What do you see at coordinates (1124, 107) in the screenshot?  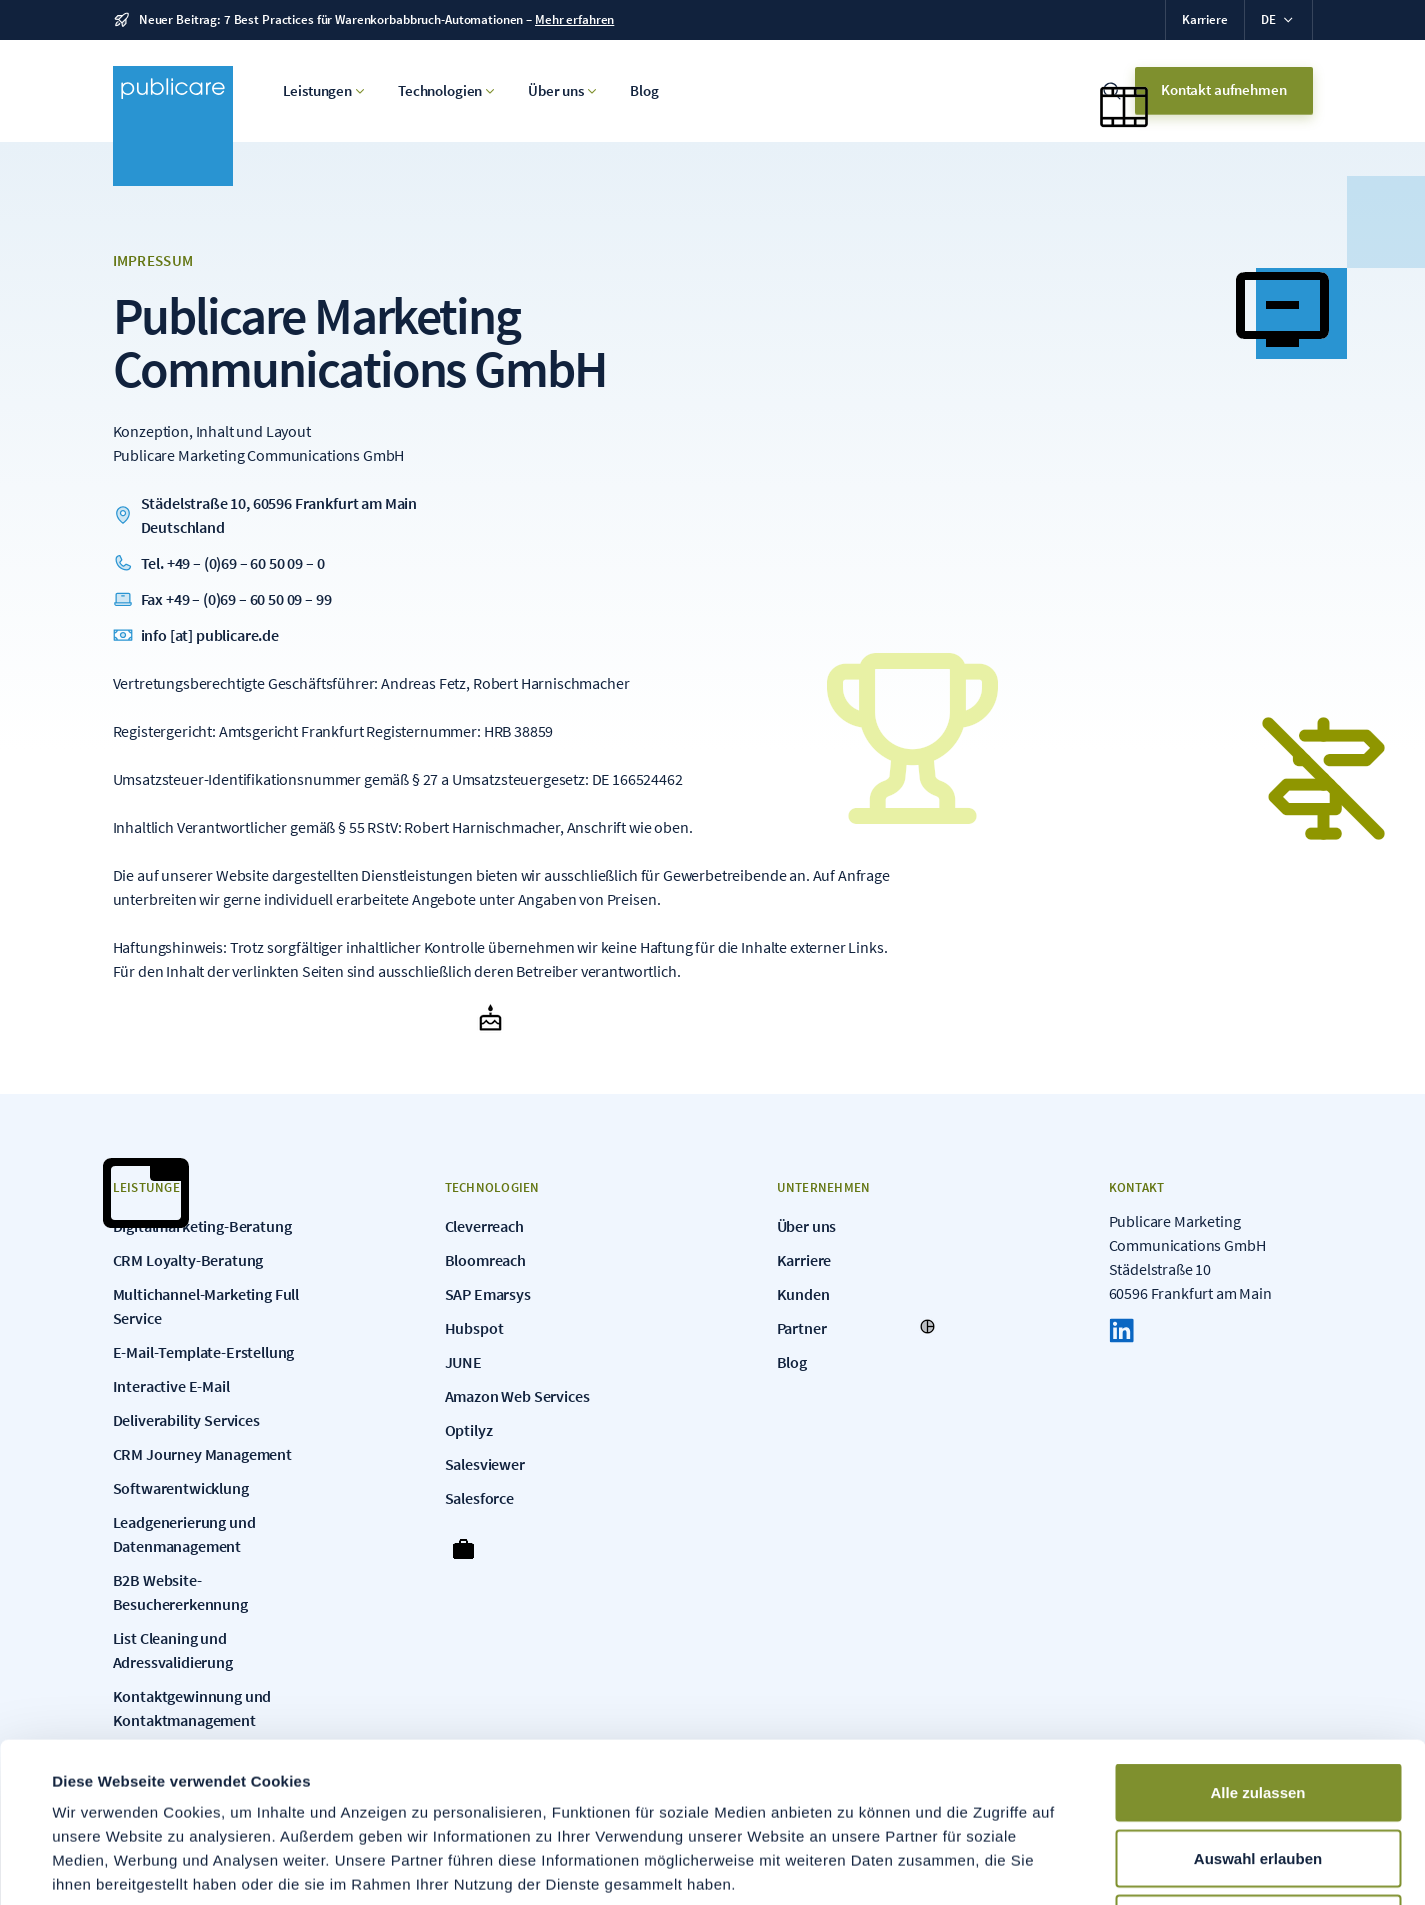 I see `view video or film content` at bounding box center [1124, 107].